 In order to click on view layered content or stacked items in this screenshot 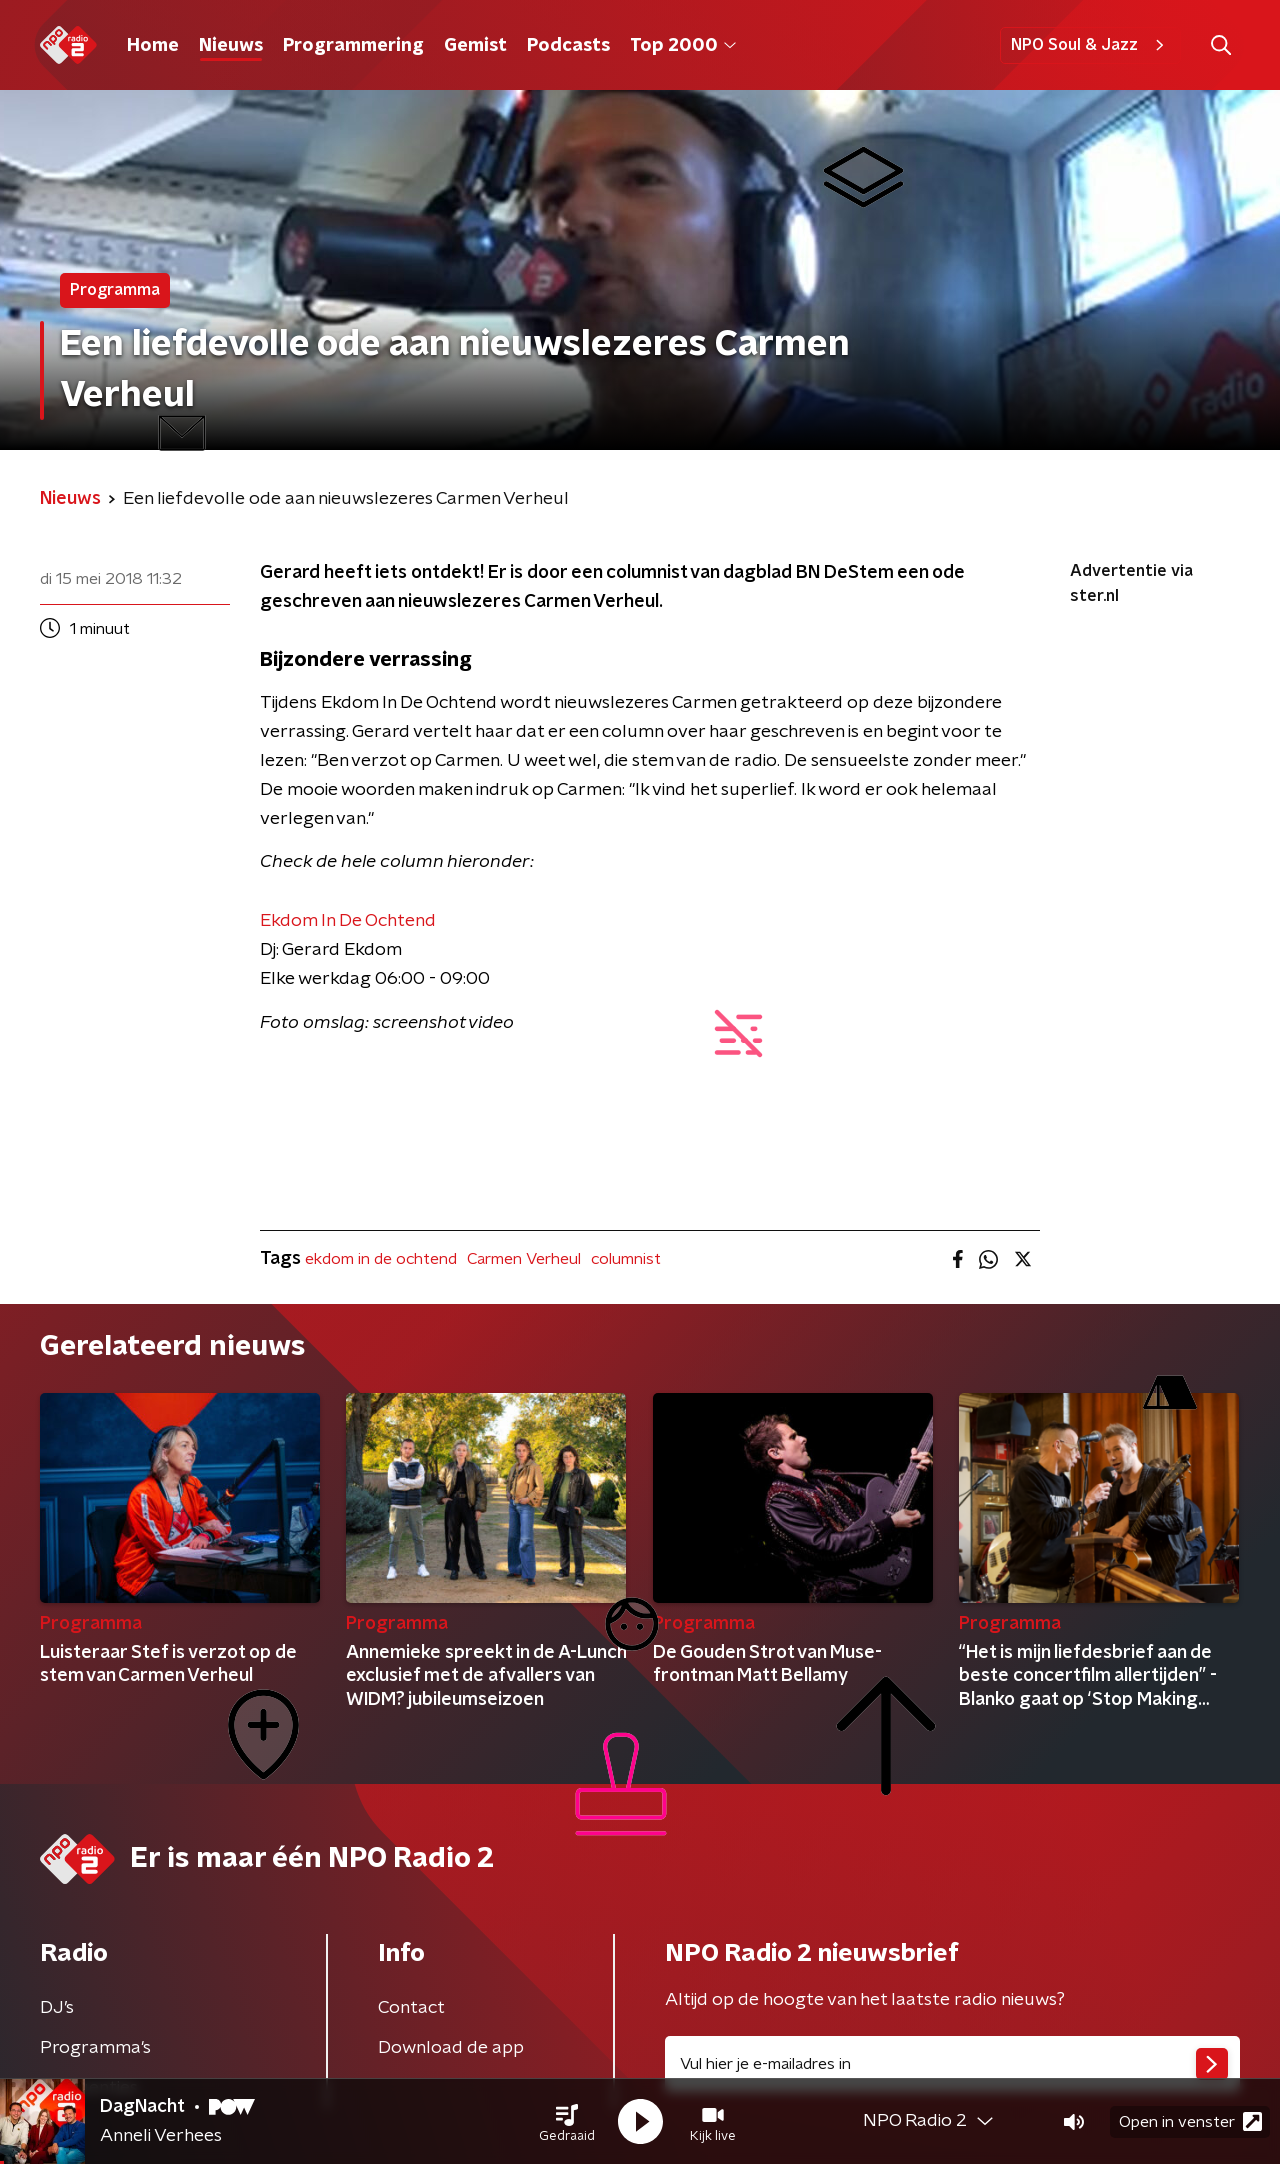, I will do `click(863, 178)`.